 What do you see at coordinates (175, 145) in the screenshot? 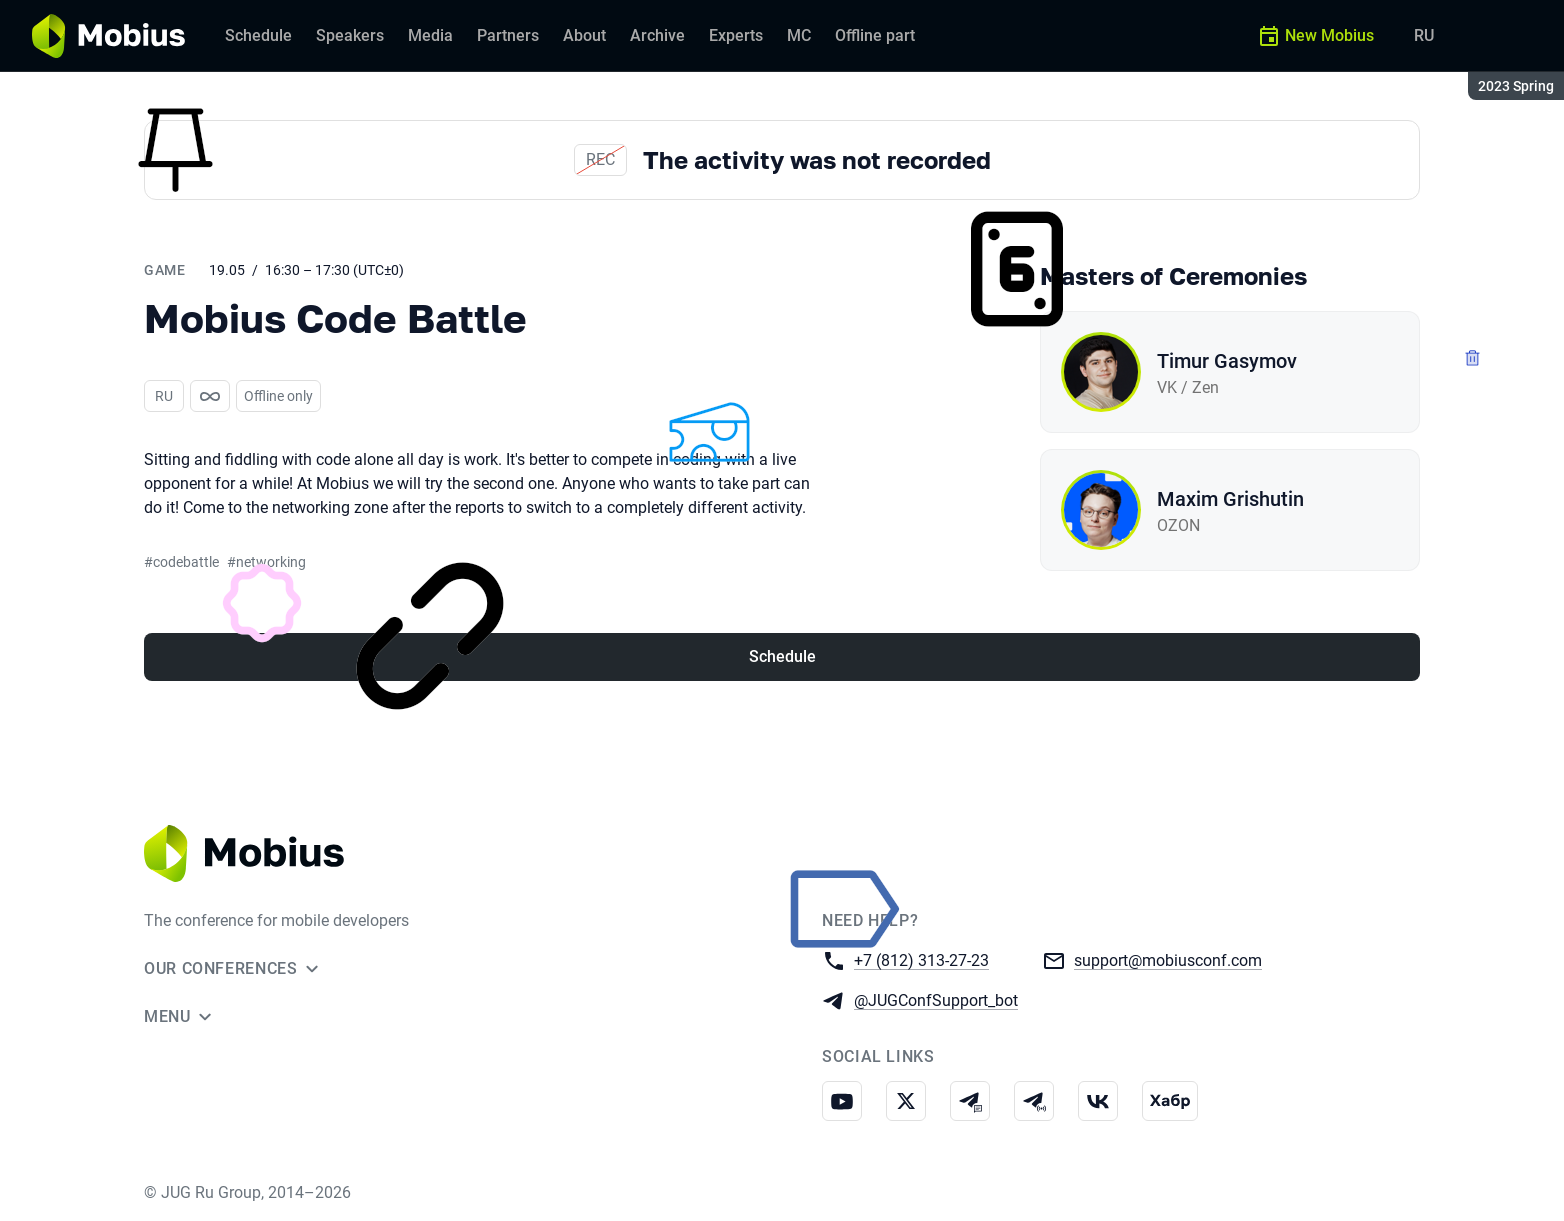
I see `pin an item to keep it visible` at bounding box center [175, 145].